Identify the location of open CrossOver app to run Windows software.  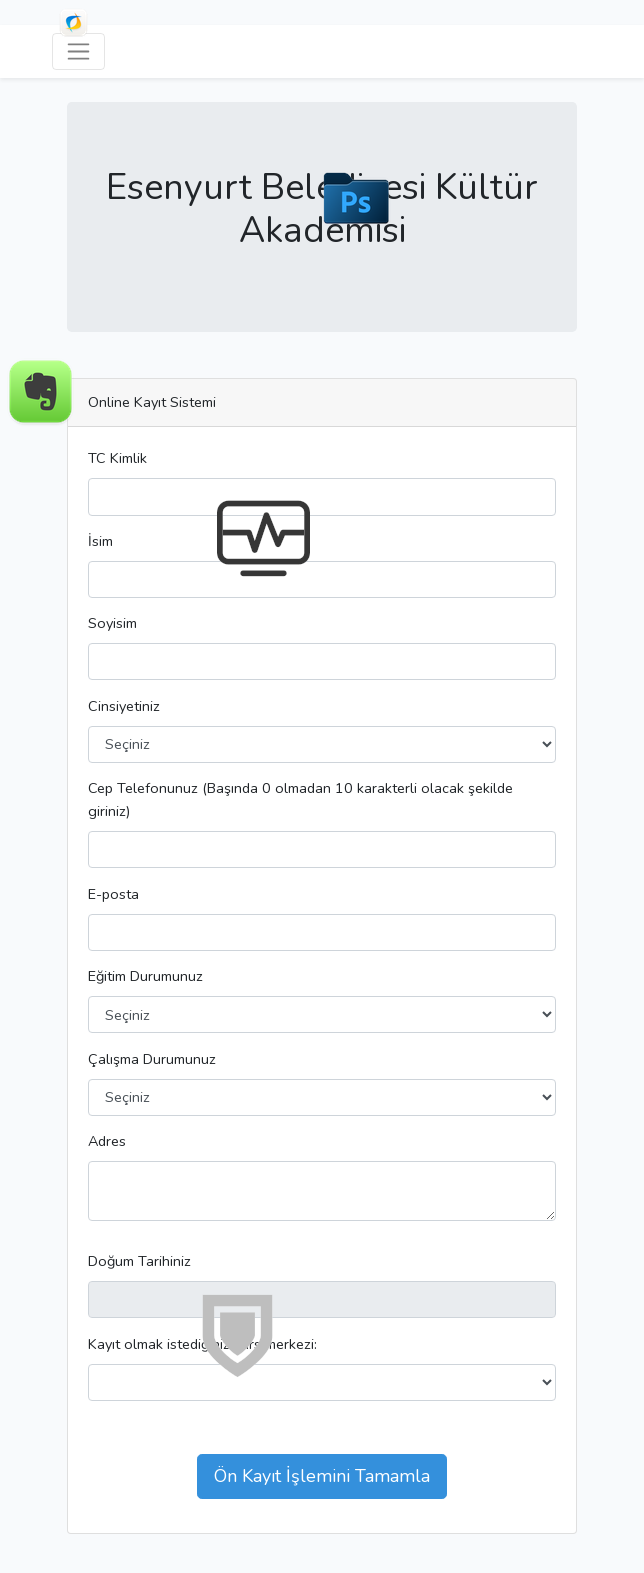
(73, 22).